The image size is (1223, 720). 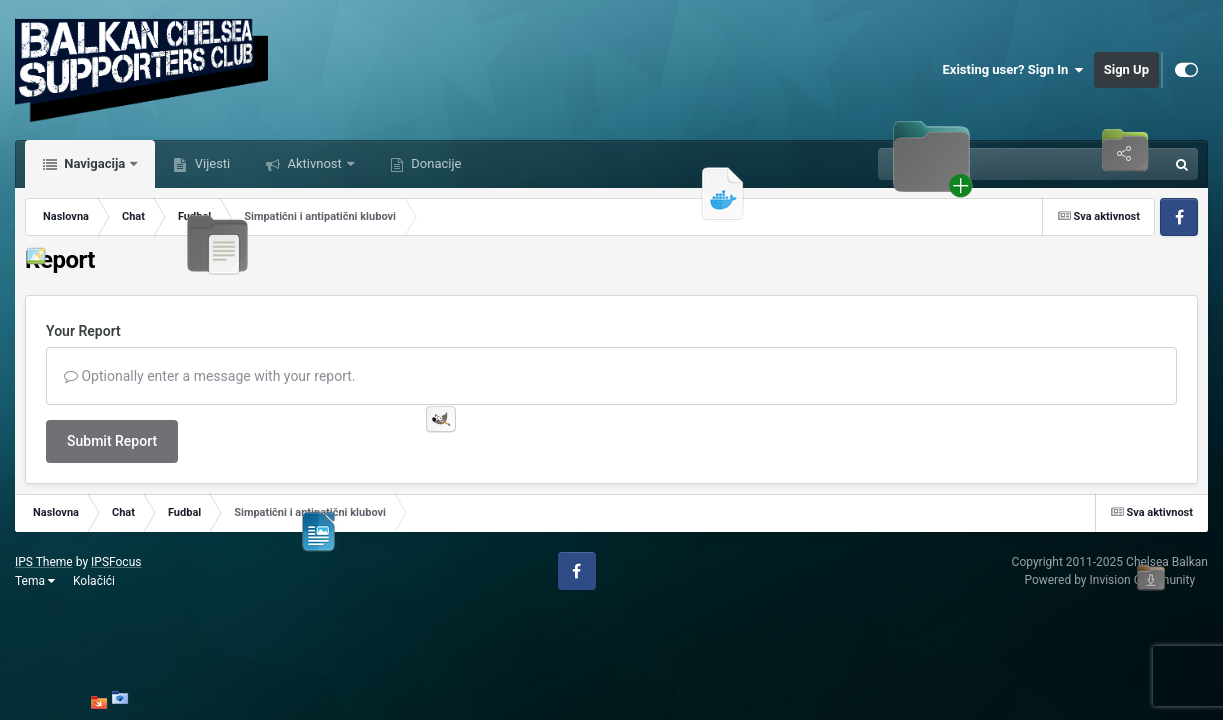 I want to click on open your public shared folder, so click(x=1125, y=150).